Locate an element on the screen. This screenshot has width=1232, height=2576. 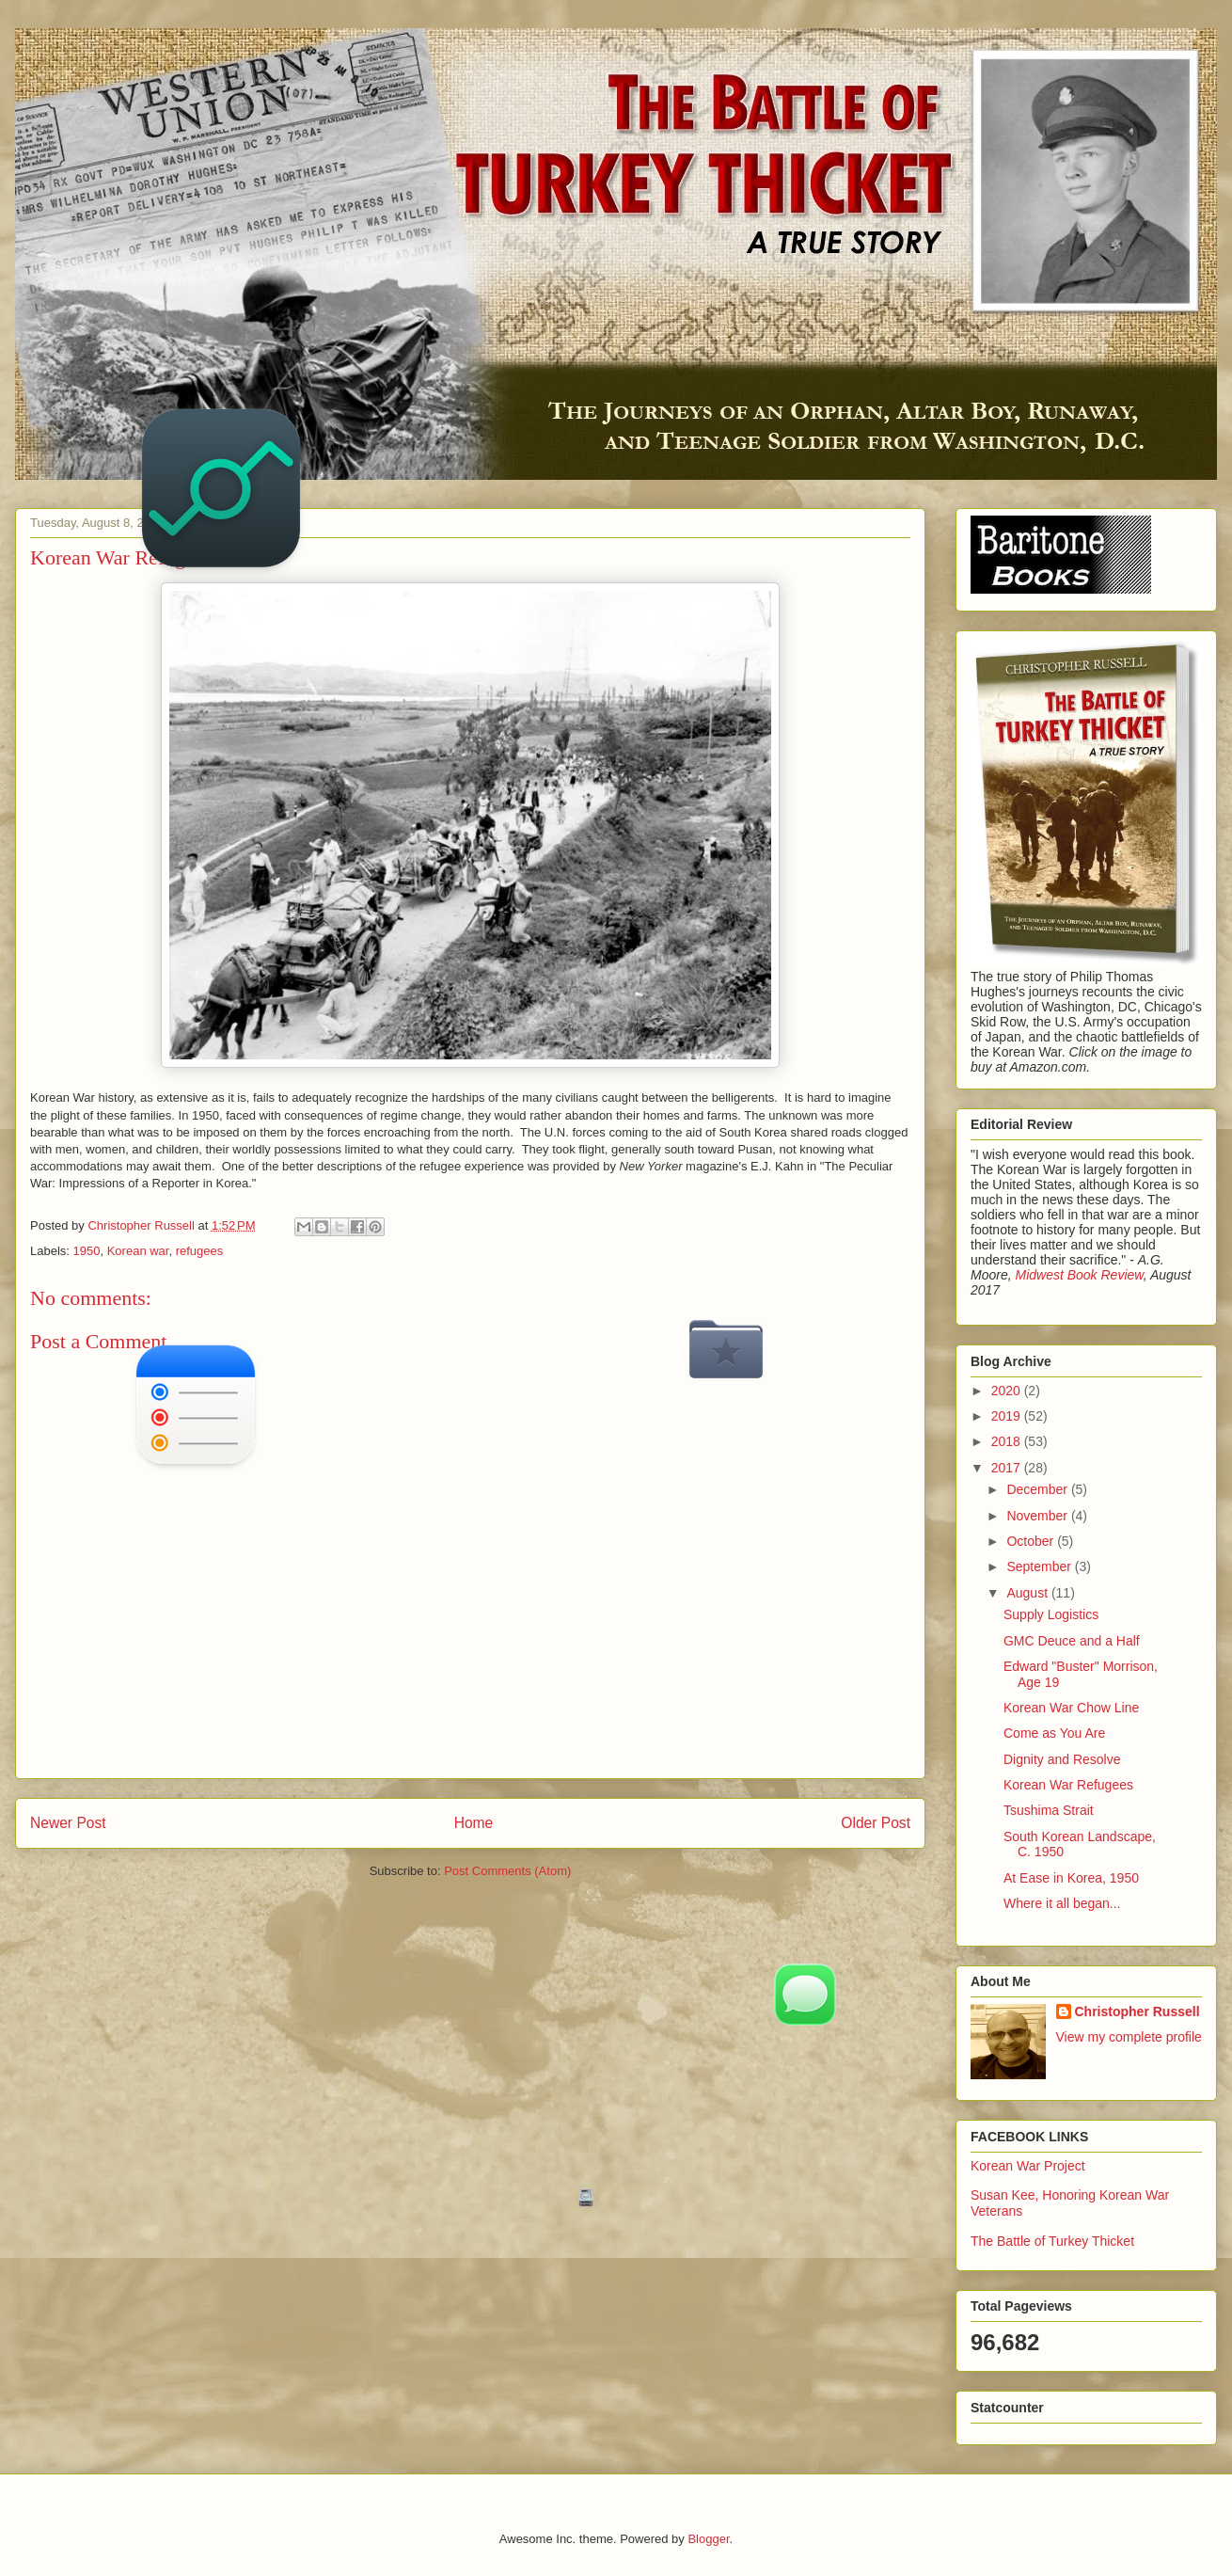
open gnome layout switcher settings is located at coordinates (221, 488).